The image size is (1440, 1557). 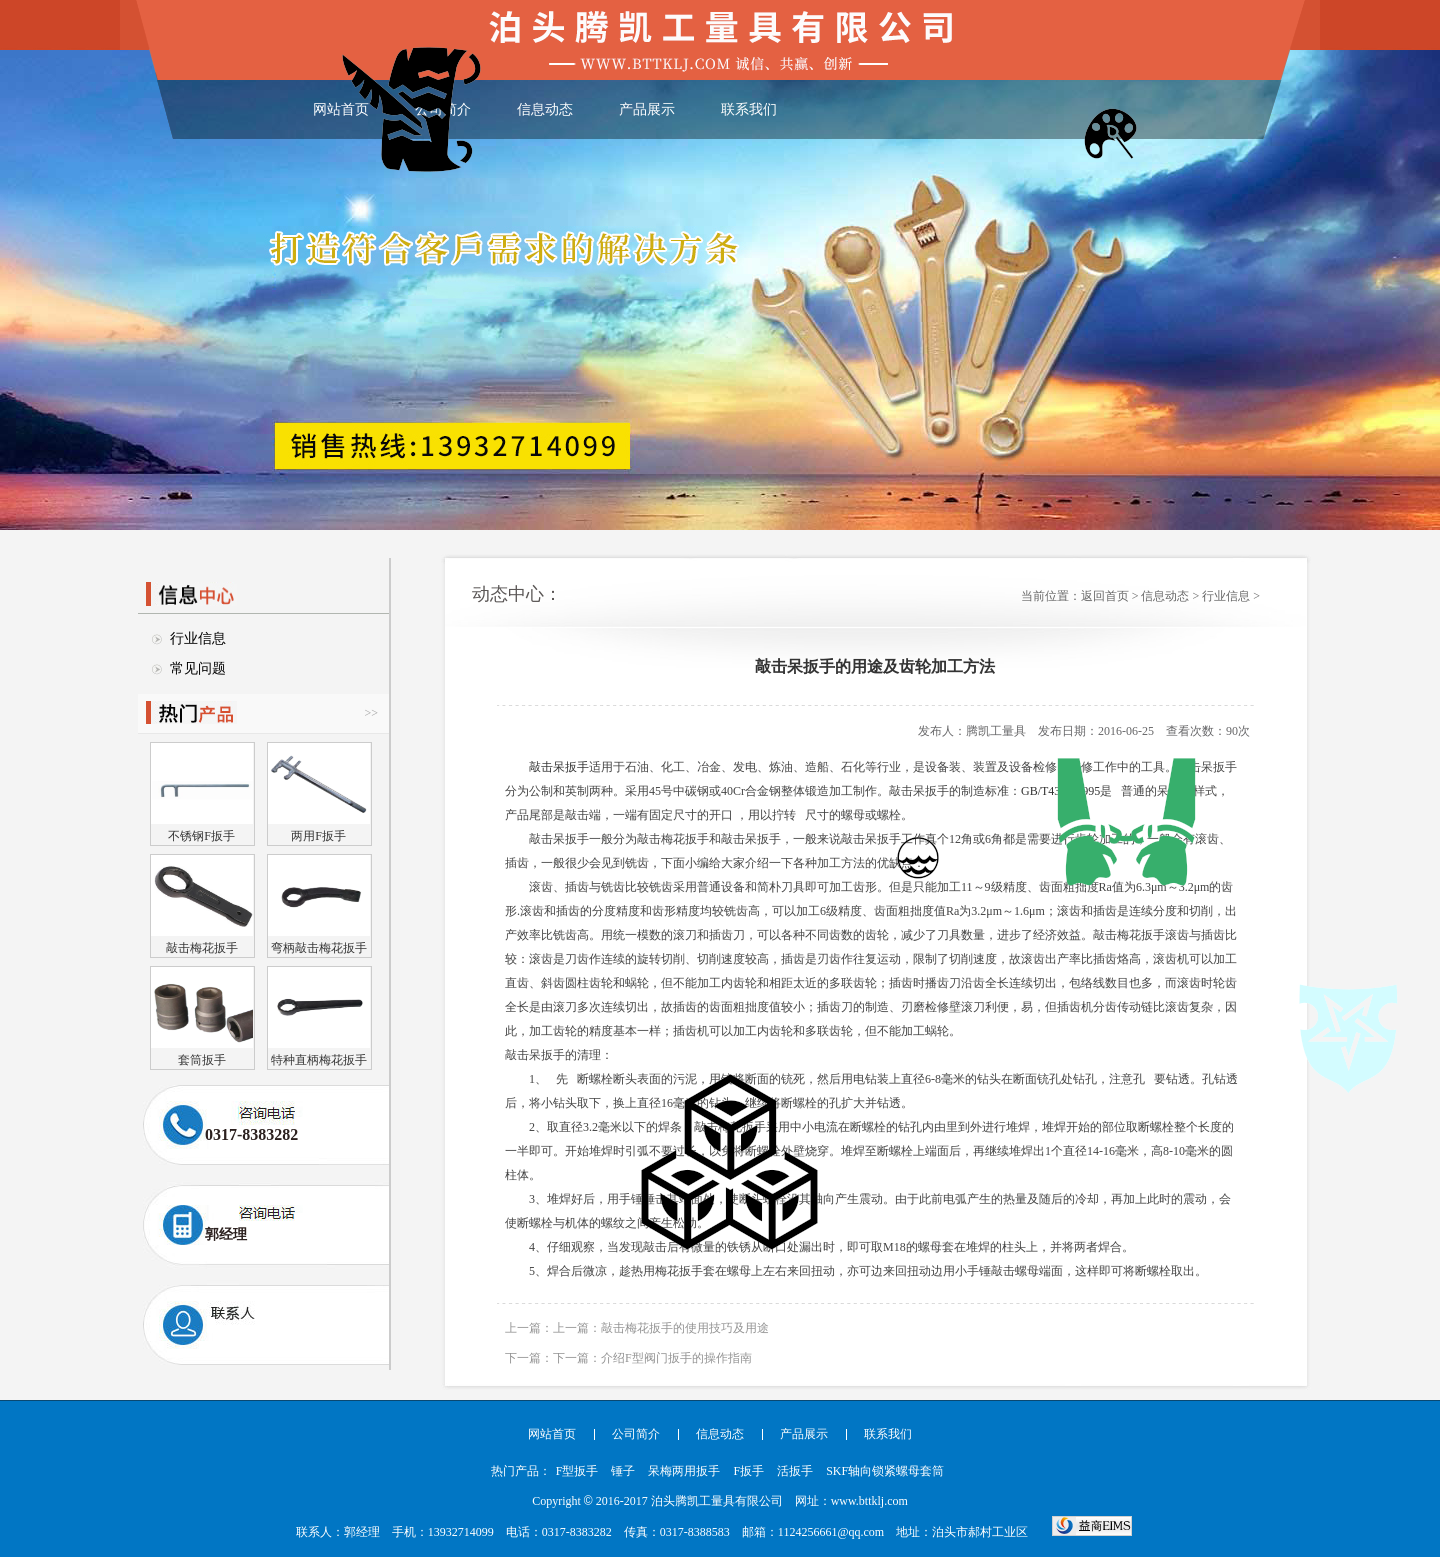 What do you see at coordinates (729, 1161) in the screenshot?
I see `access 3D modeling or building tools` at bounding box center [729, 1161].